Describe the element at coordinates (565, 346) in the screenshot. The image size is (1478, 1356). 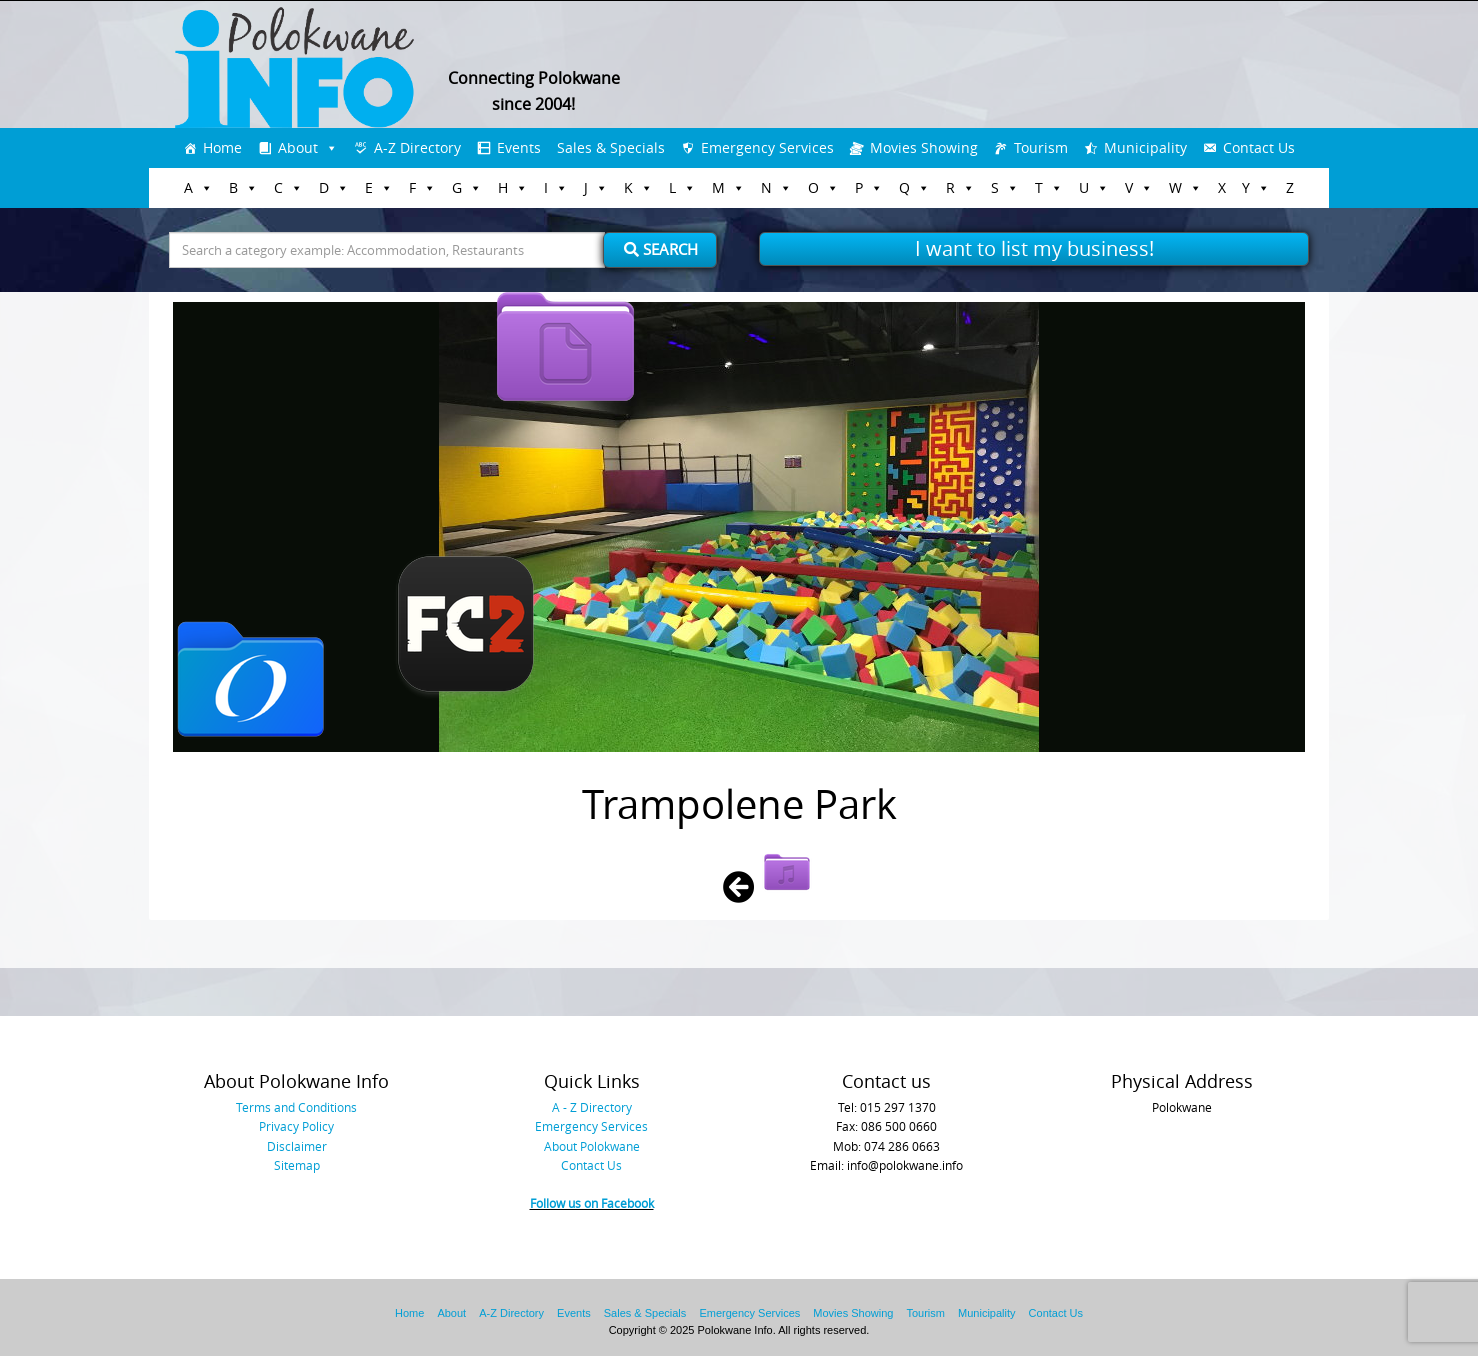
I see `open your documents folder` at that location.